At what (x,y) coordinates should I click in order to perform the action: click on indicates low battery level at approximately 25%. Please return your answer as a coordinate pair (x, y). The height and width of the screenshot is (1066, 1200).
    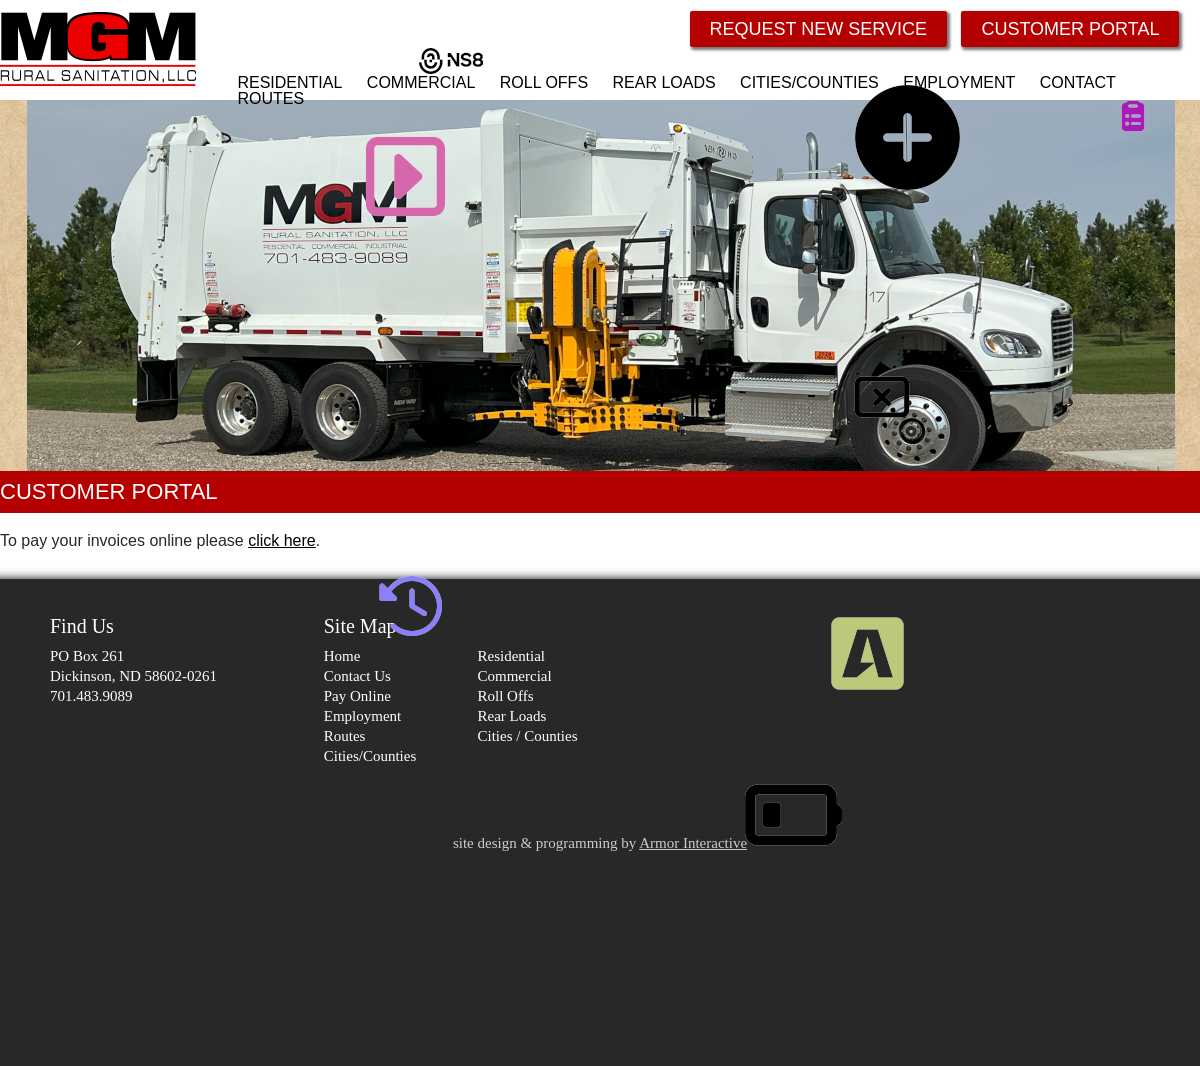
    Looking at the image, I should click on (791, 815).